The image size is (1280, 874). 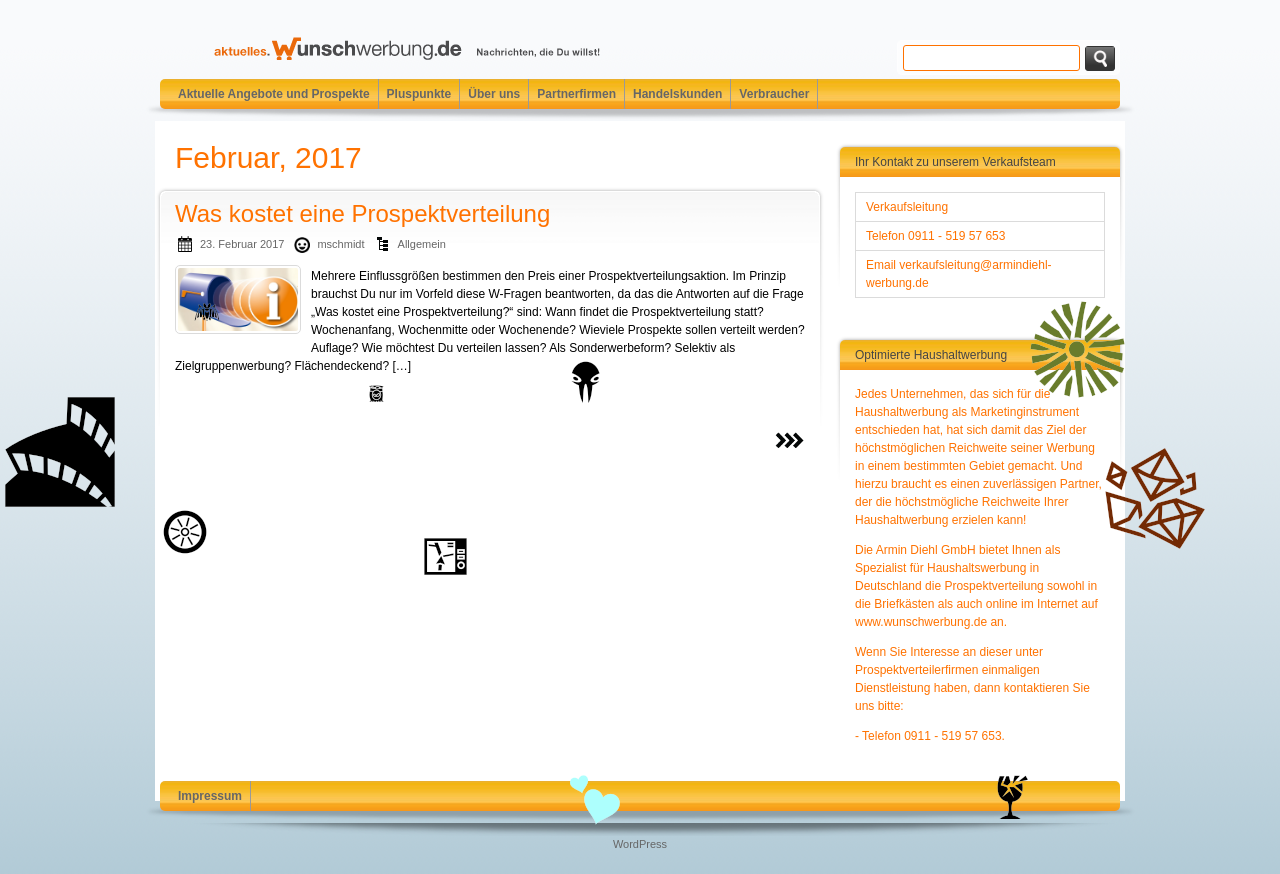 I want to click on snack or food item in a game inventory, so click(x=376, y=393).